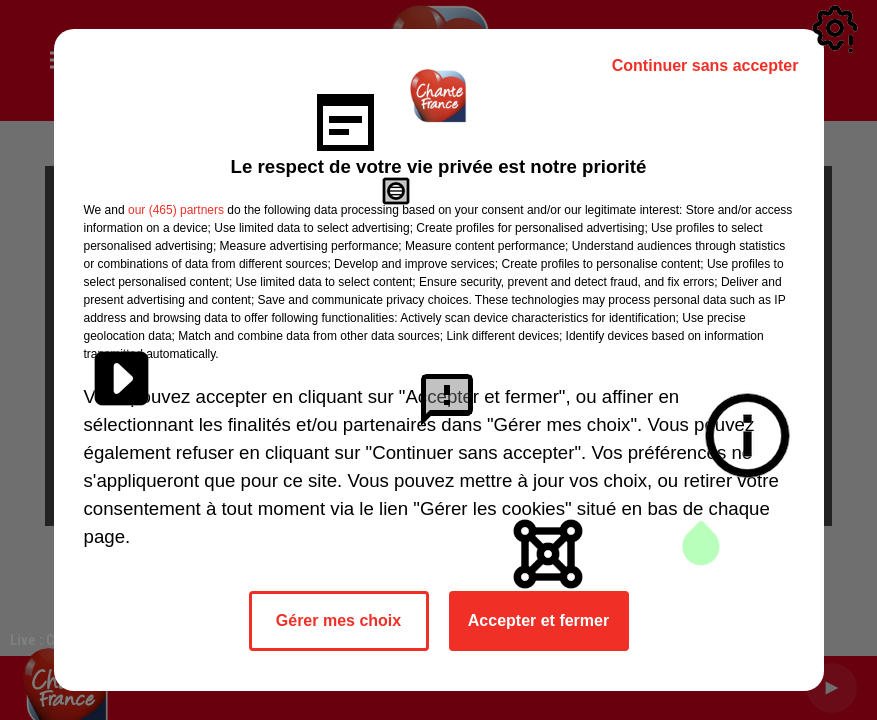  I want to click on submit feedback or report an issue, so click(447, 400).